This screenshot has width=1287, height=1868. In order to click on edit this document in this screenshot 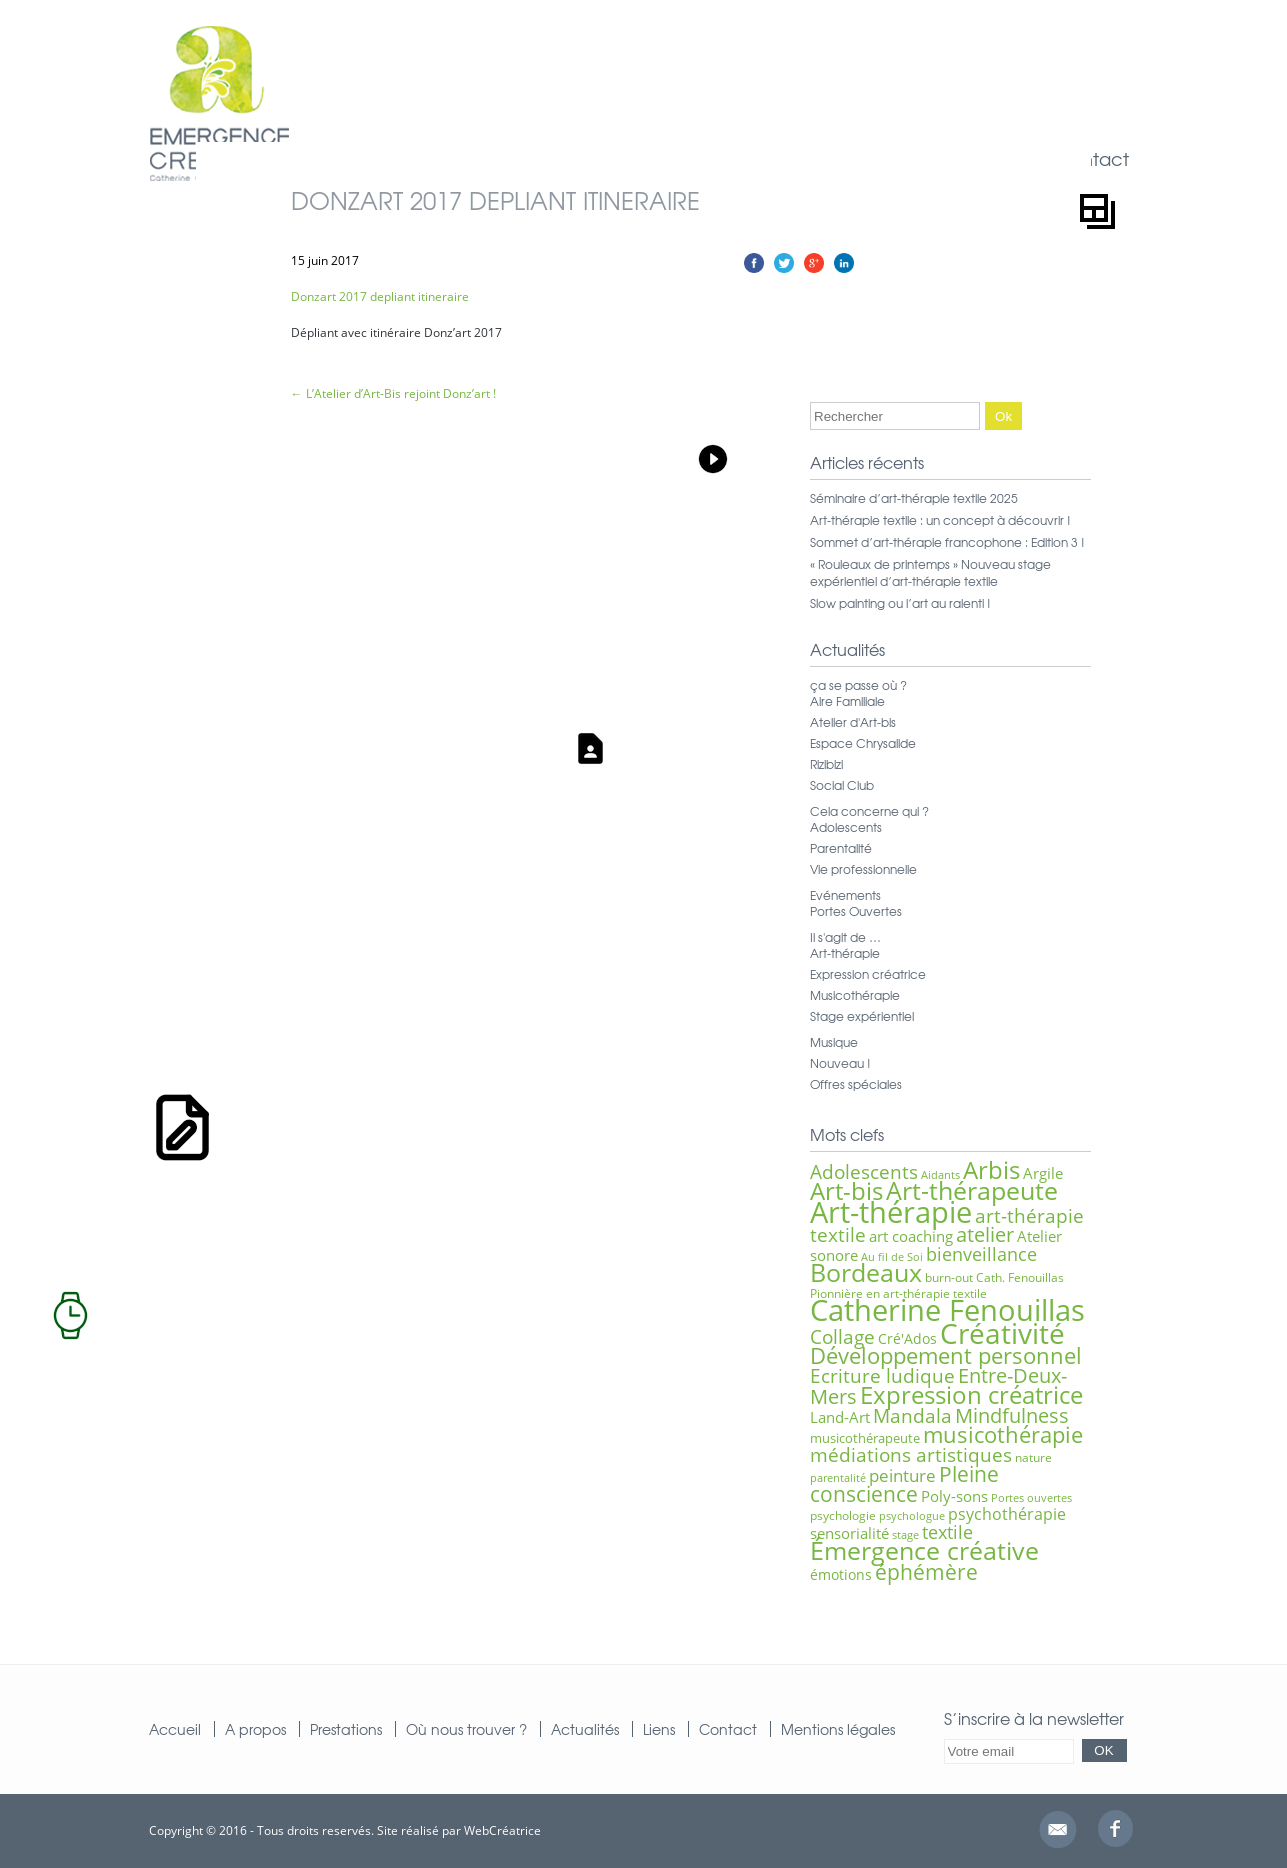, I will do `click(182, 1127)`.